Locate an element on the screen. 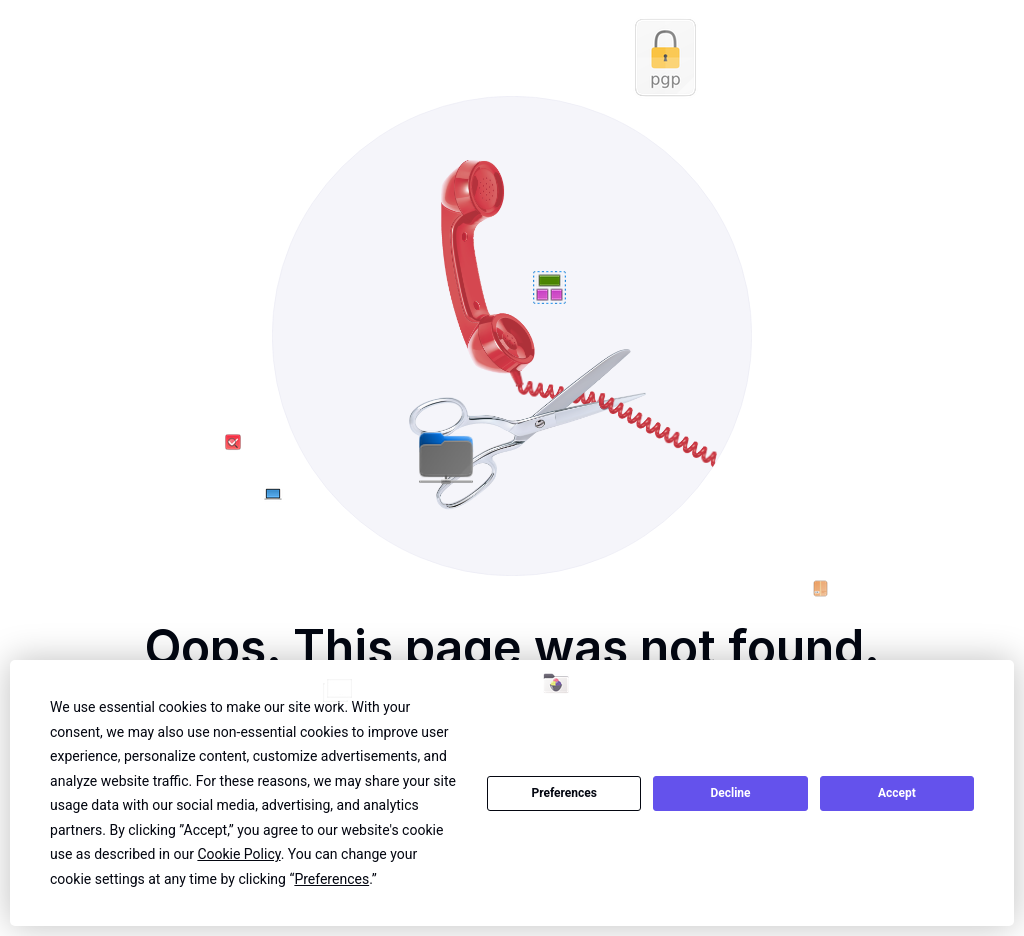  compressed archive file type indicator is located at coordinates (820, 588).